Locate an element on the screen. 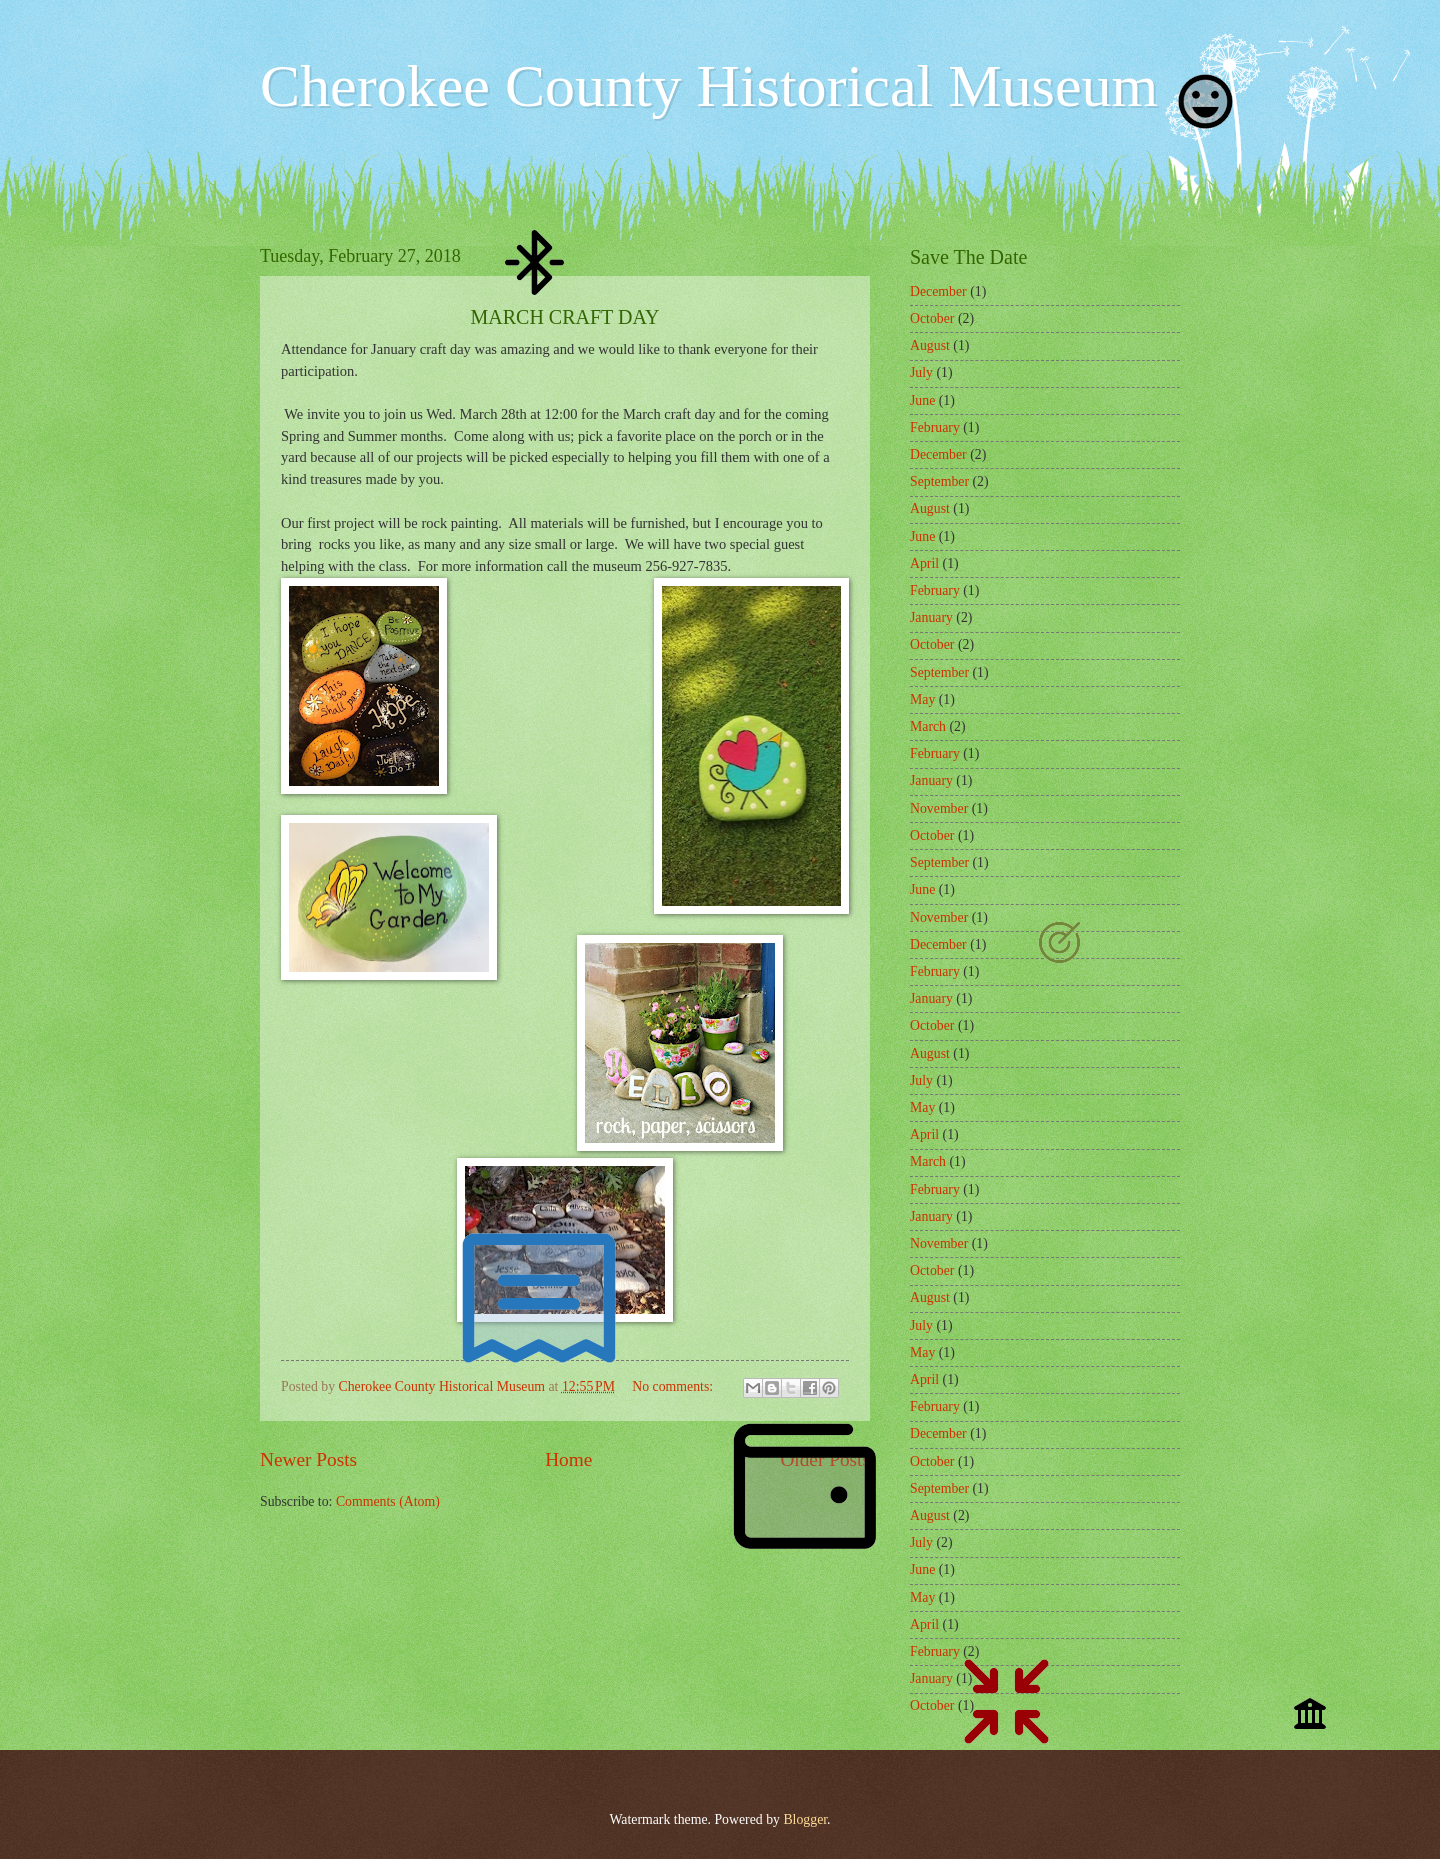 The height and width of the screenshot is (1859, 1440). minimize or collapse a window is located at coordinates (1006, 1701).